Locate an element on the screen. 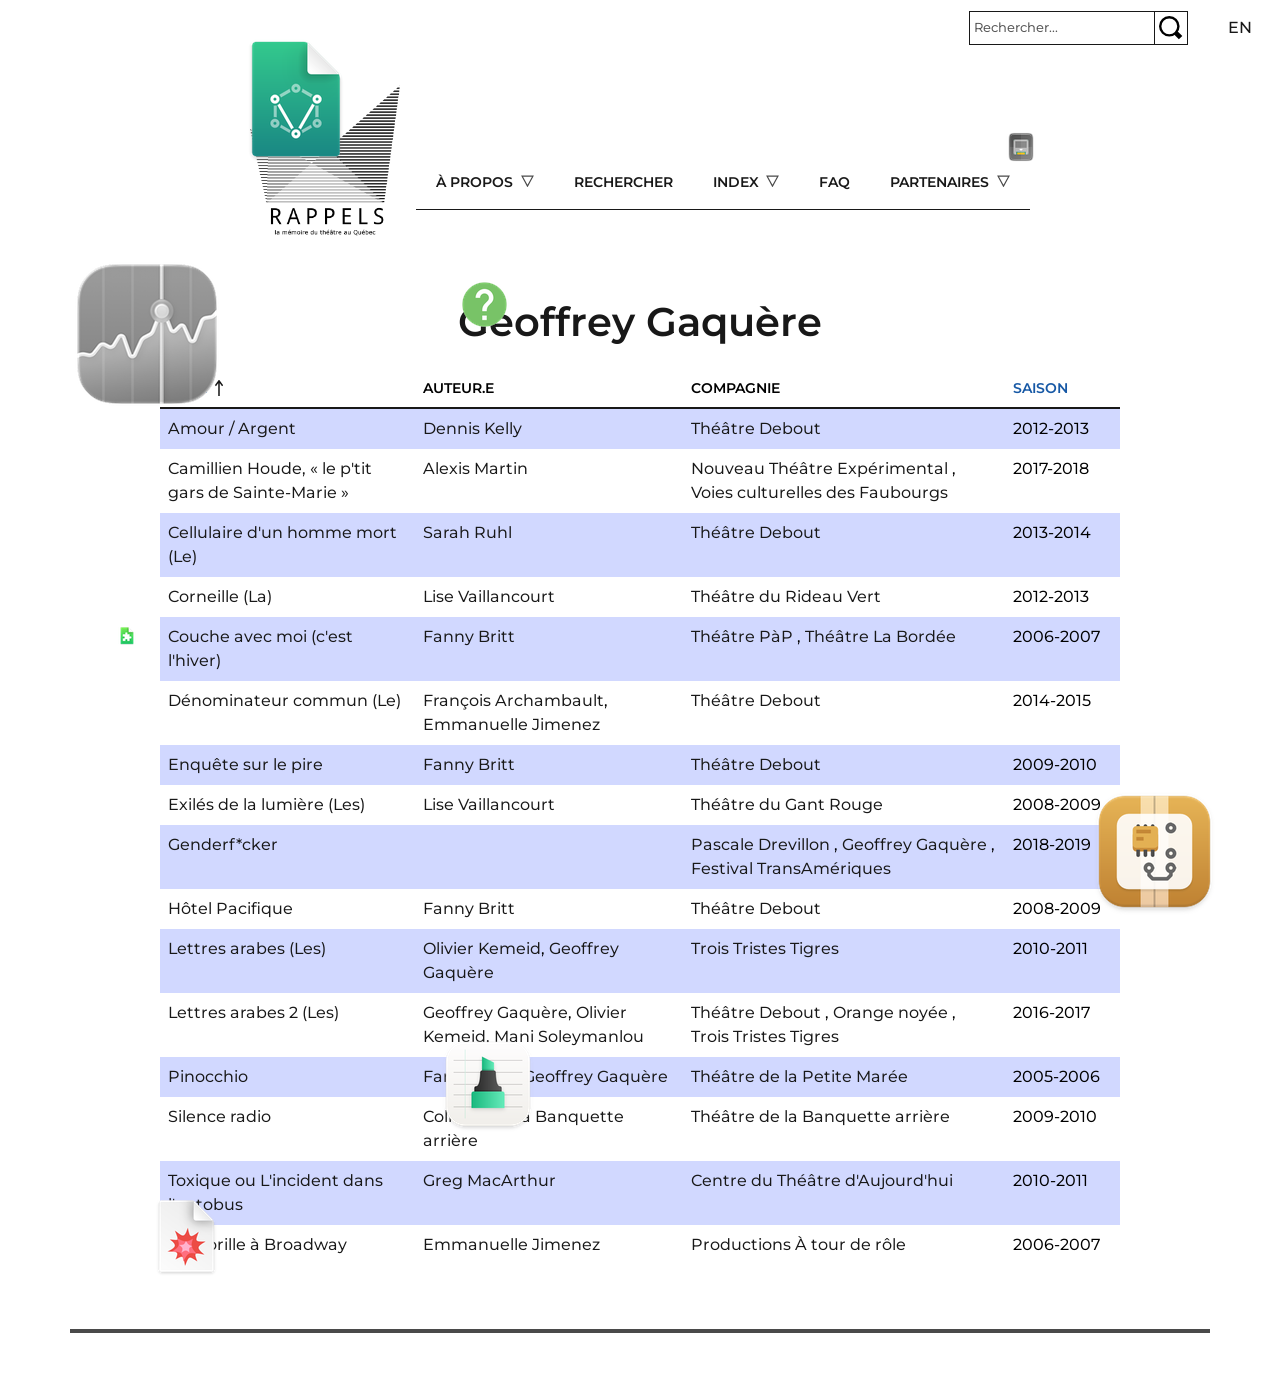  indicates unknown or unrecognized file status is located at coordinates (484, 304).